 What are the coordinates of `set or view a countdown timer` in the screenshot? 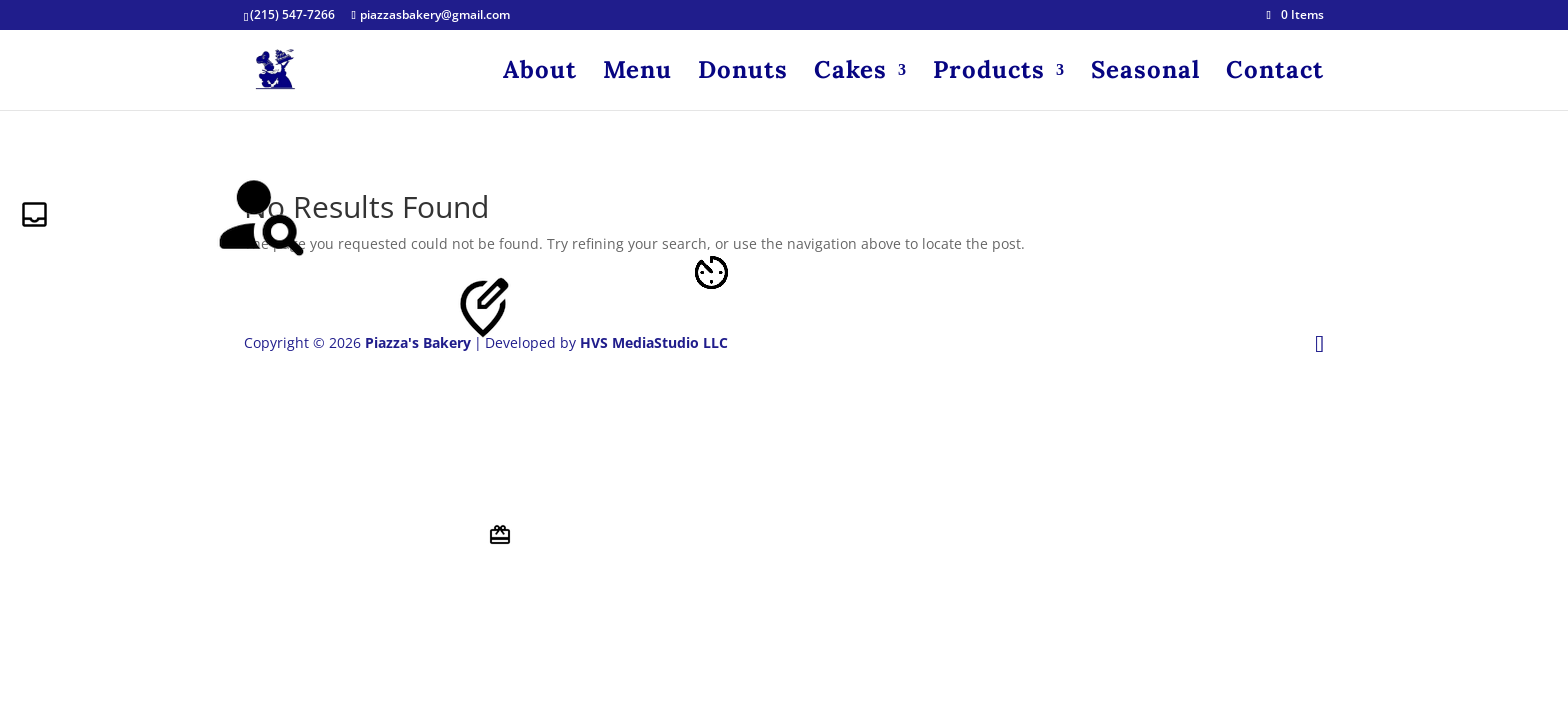 It's located at (711, 272).